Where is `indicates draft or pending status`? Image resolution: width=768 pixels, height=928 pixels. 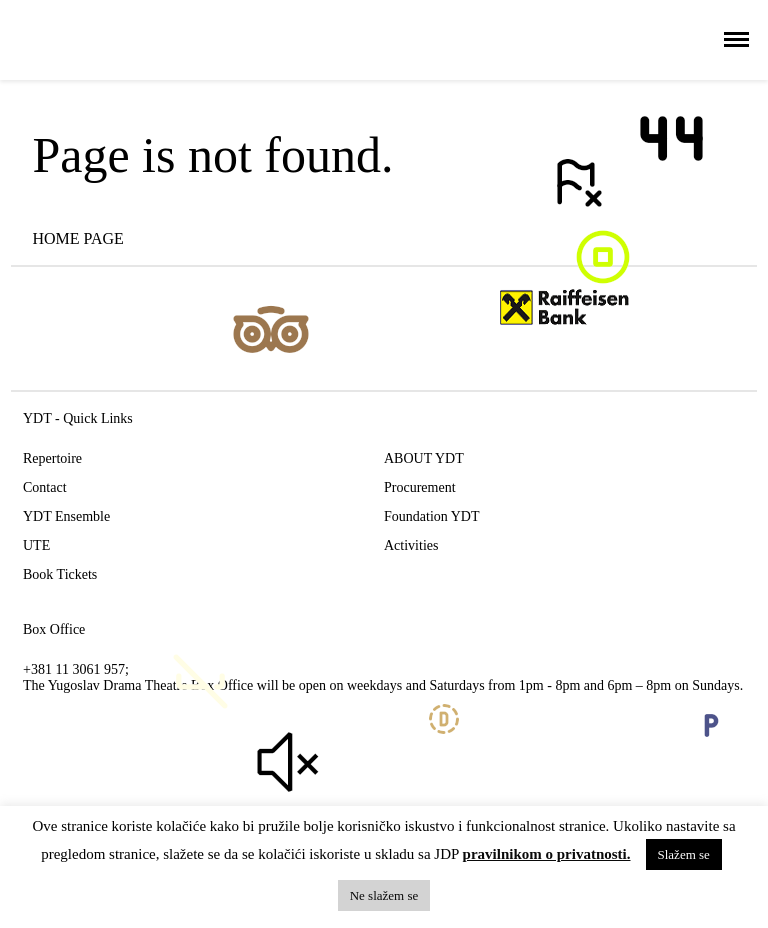 indicates draft or pending status is located at coordinates (444, 719).